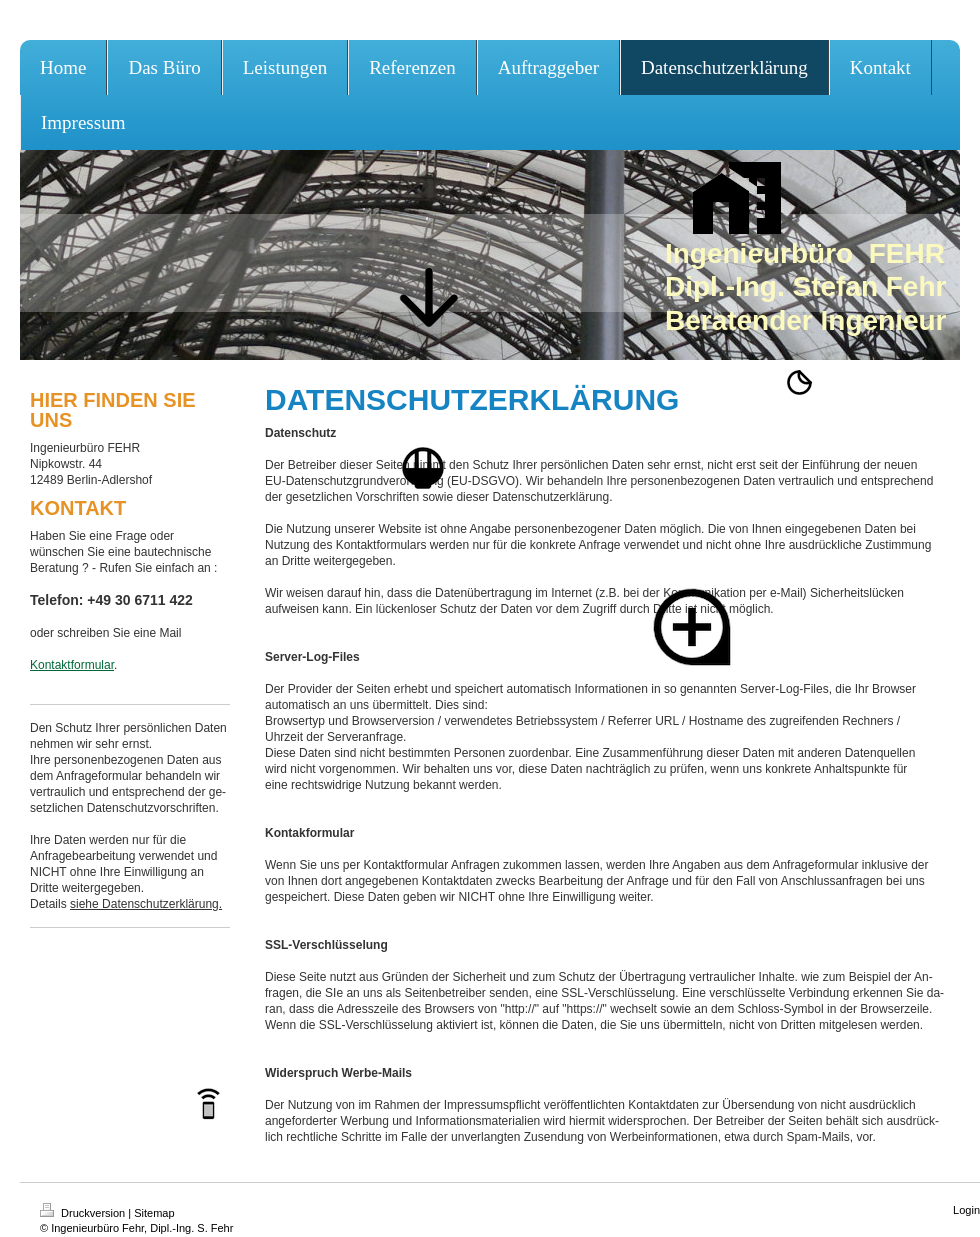 This screenshot has width=980, height=1237. What do you see at coordinates (208, 1104) in the screenshot?
I see `enable speakerphone during a call` at bounding box center [208, 1104].